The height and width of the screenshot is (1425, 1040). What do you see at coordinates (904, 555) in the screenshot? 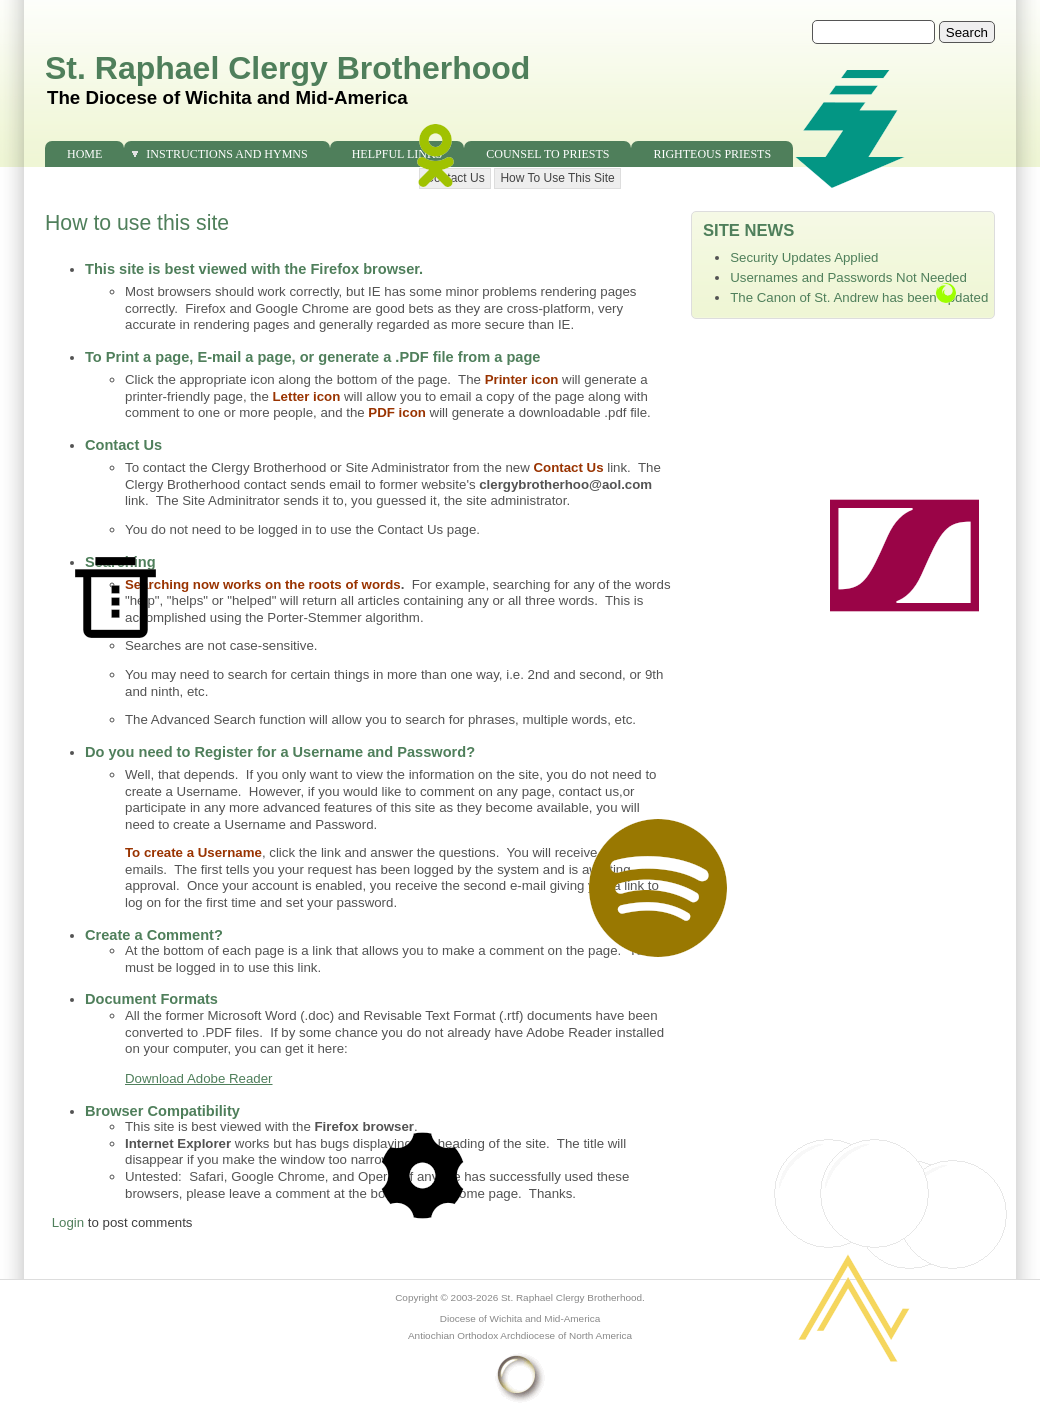
I see `visit the Sennheiser website or app` at bounding box center [904, 555].